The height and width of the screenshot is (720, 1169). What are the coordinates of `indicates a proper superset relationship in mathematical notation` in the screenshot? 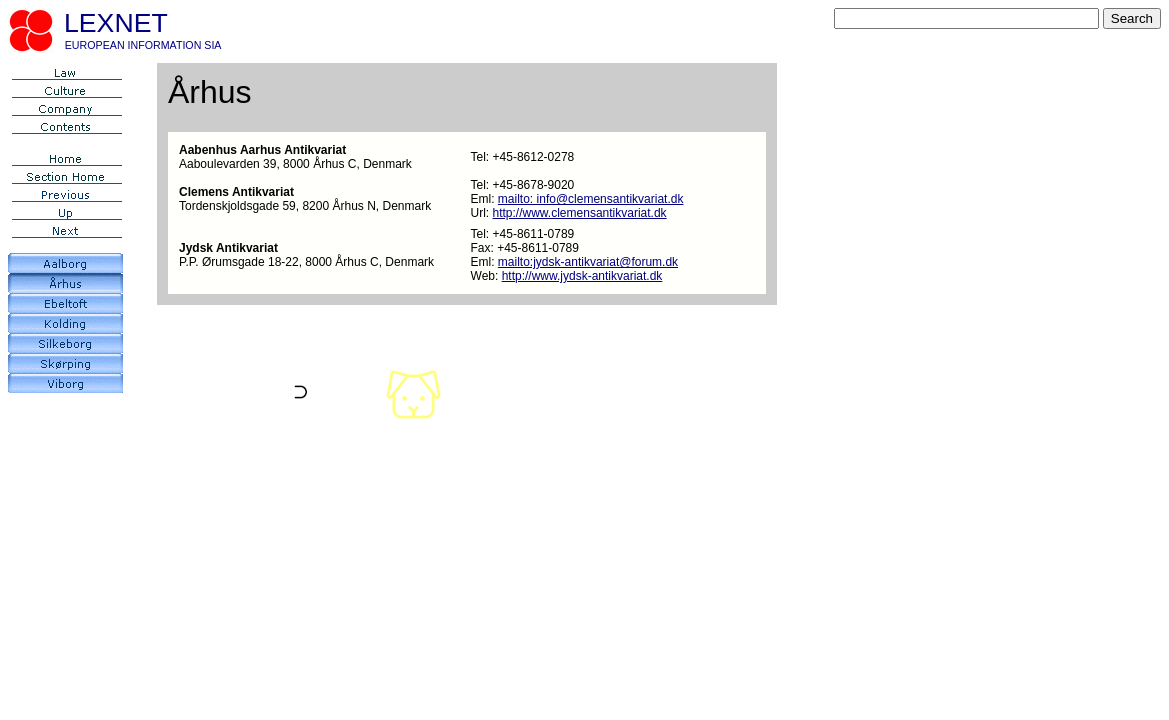 It's located at (300, 392).